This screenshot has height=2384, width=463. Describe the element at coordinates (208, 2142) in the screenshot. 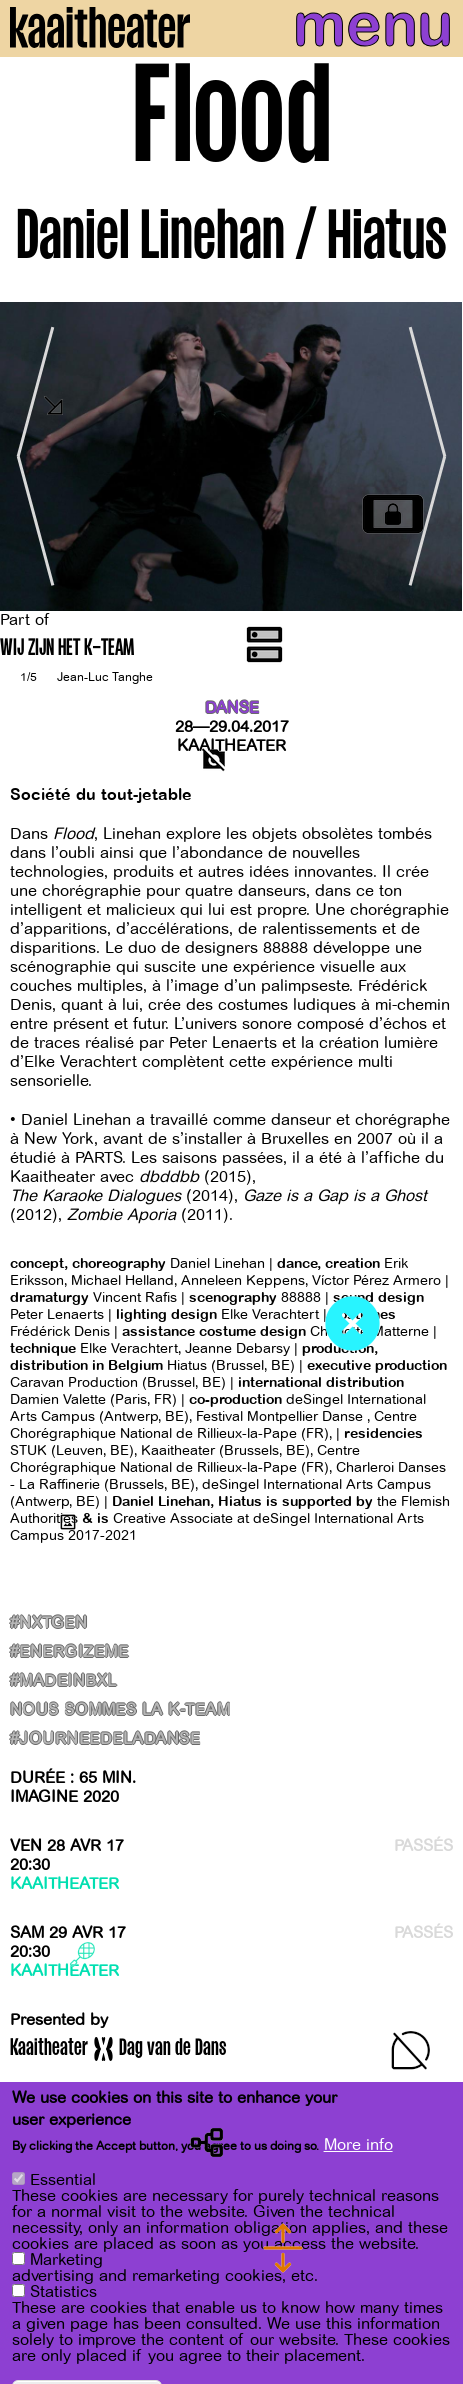

I see `view hierarchical data structure` at that location.